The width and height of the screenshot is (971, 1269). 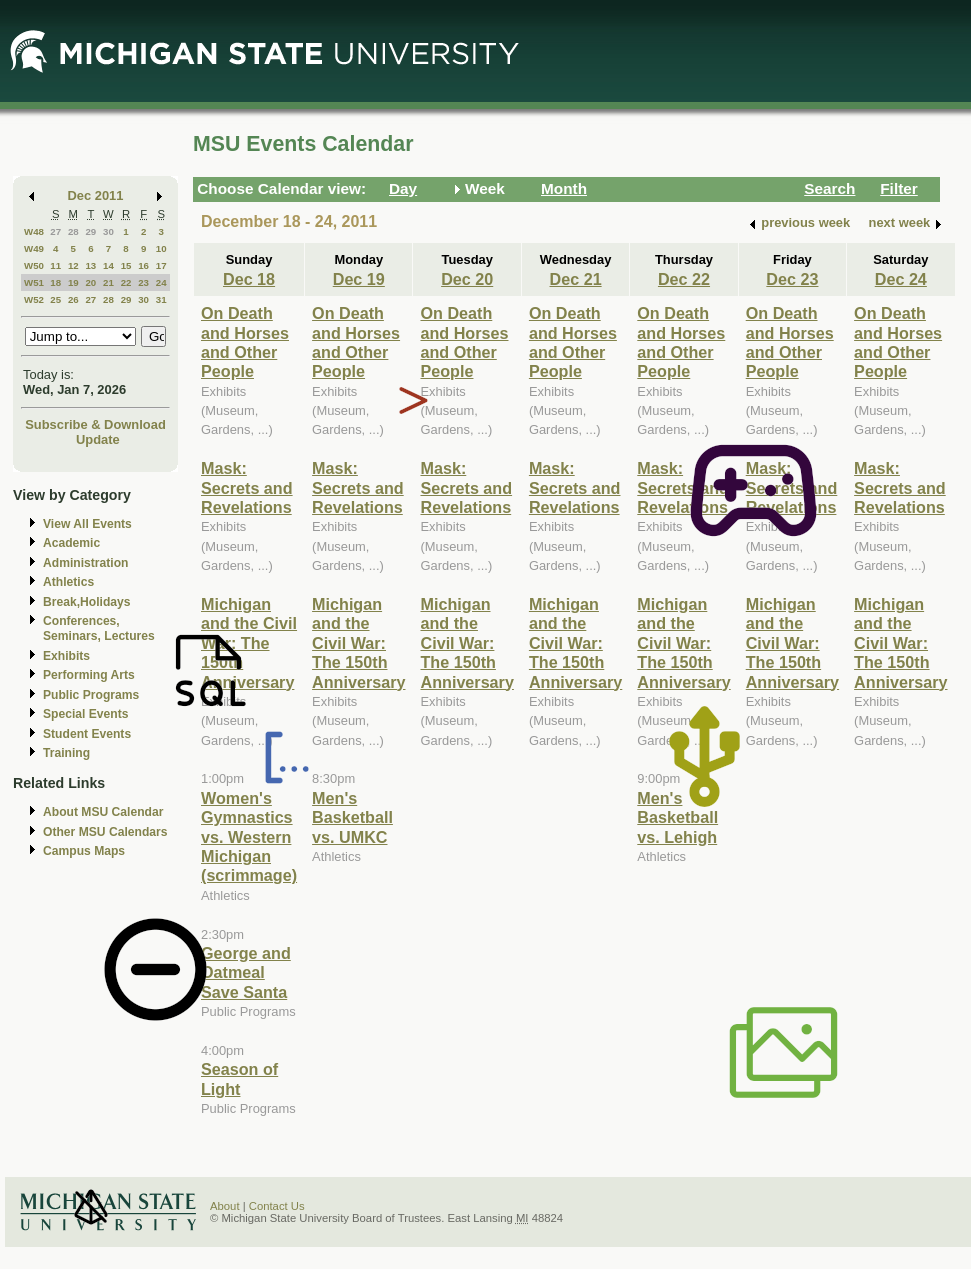 What do you see at coordinates (91, 1207) in the screenshot?
I see `disable or hide pyramid view` at bounding box center [91, 1207].